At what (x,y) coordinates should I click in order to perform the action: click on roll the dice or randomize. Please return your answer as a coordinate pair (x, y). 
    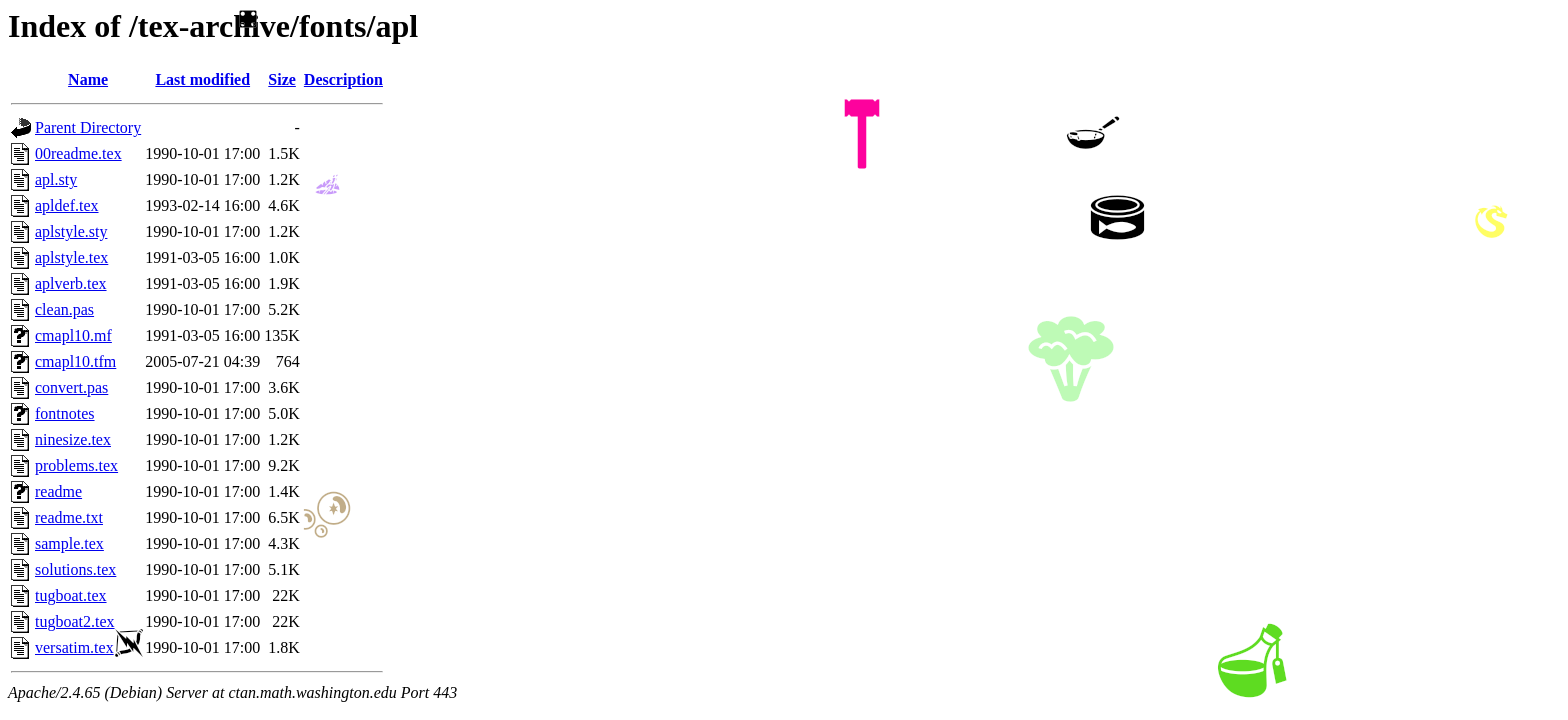
    Looking at the image, I should click on (248, 19).